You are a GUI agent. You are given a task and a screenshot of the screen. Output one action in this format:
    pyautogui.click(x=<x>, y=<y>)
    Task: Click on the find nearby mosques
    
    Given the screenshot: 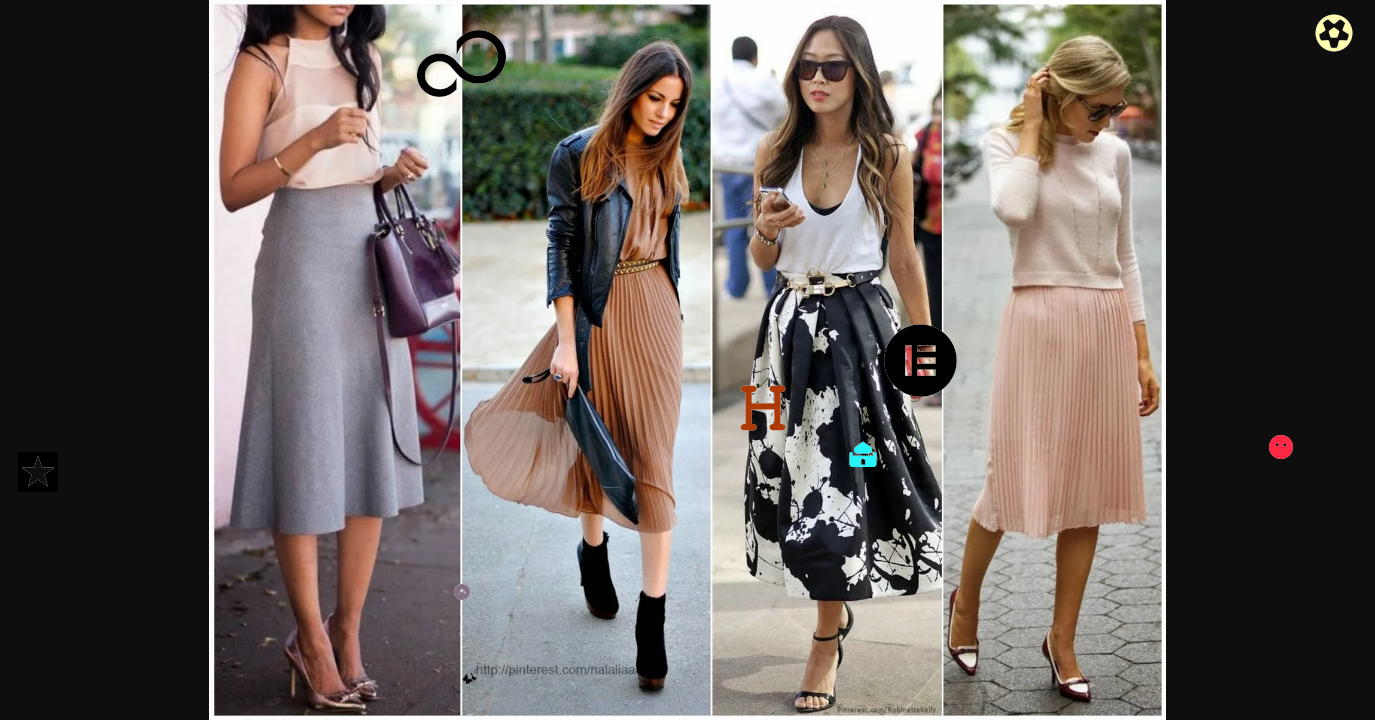 What is the action you would take?
    pyautogui.click(x=863, y=455)
    